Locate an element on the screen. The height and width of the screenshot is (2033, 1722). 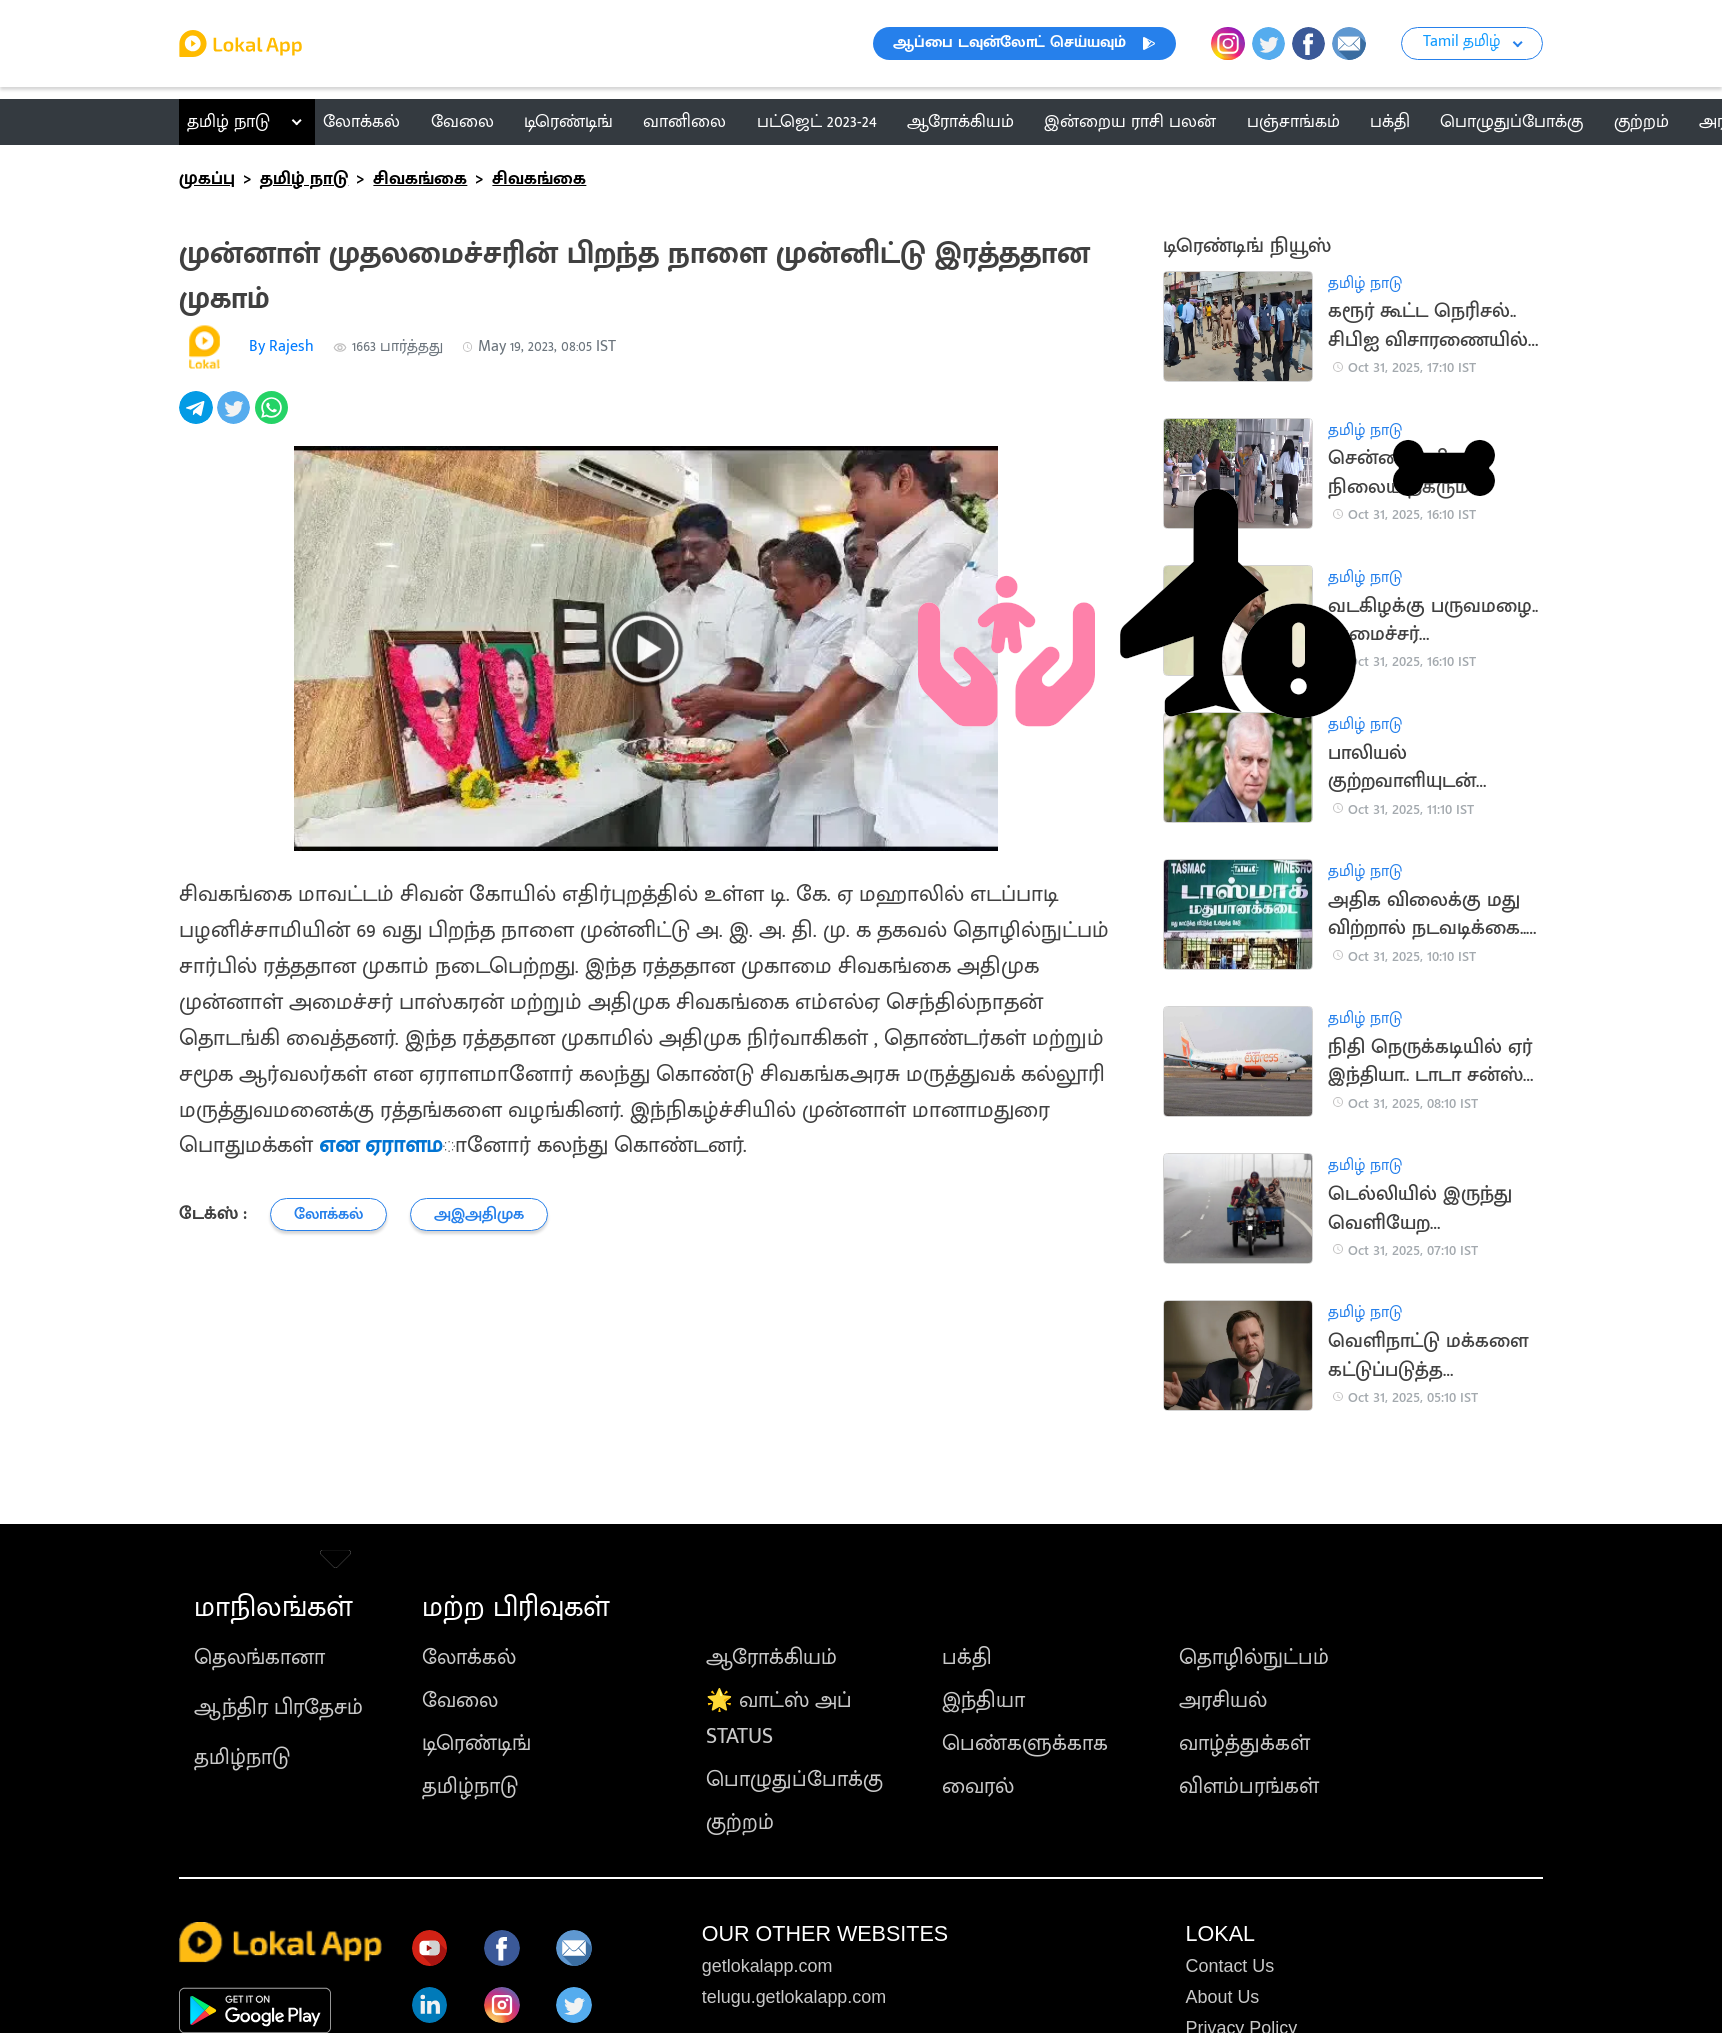
flight alert or travel warning notification is located at coordinates (1228, 603).